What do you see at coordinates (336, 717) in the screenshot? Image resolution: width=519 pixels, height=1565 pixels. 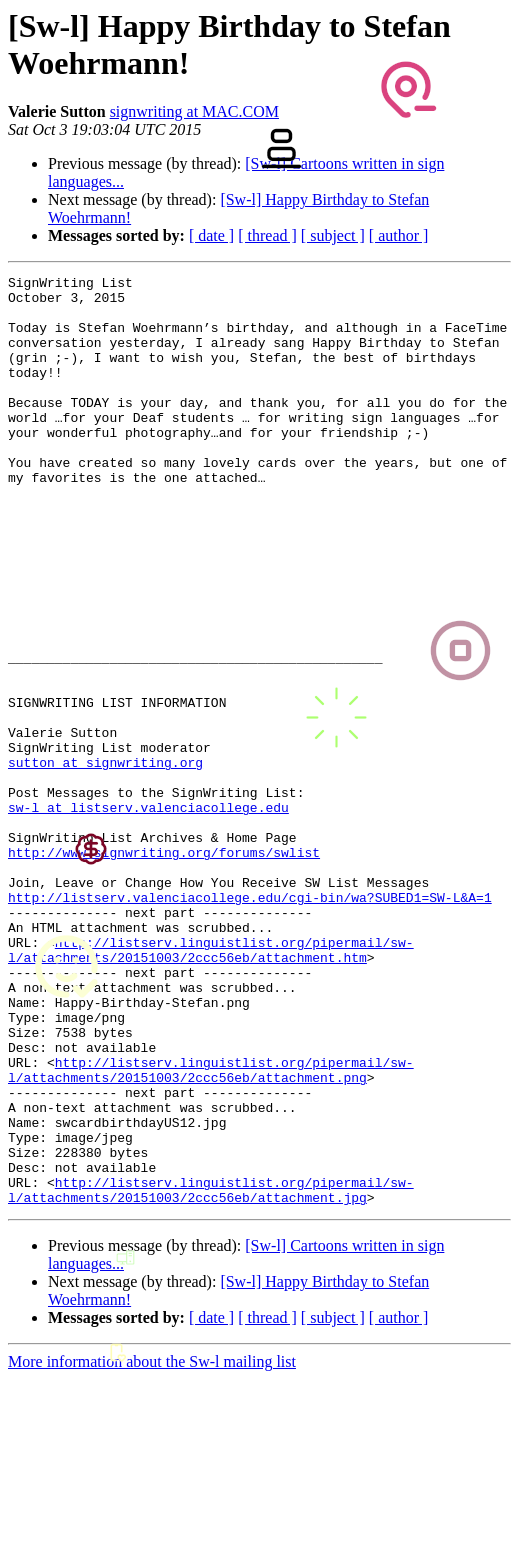 I see `indicates content is loading` at bounding box center [336, 717].